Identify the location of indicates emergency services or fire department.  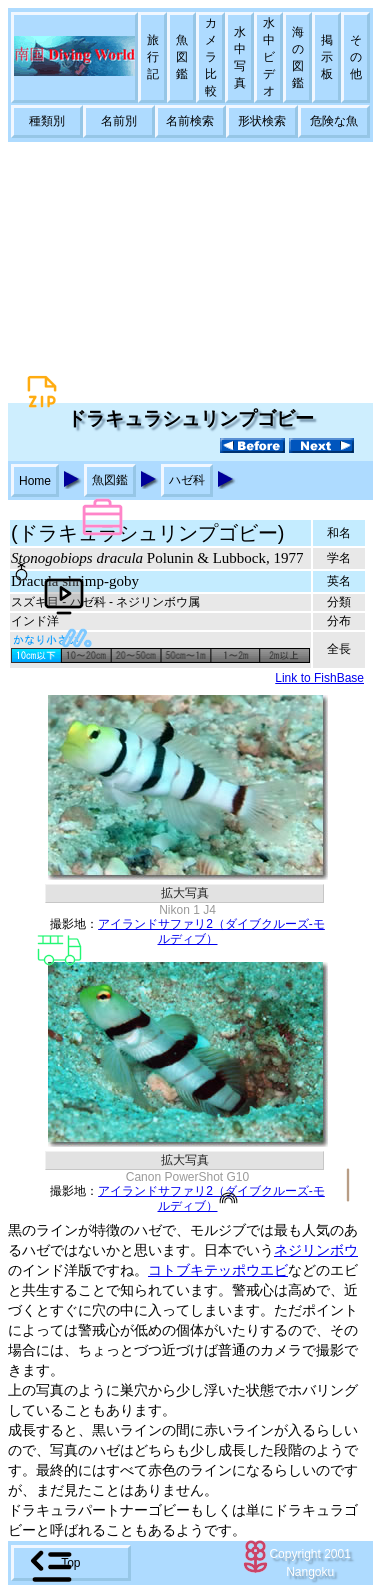
(58, 948).